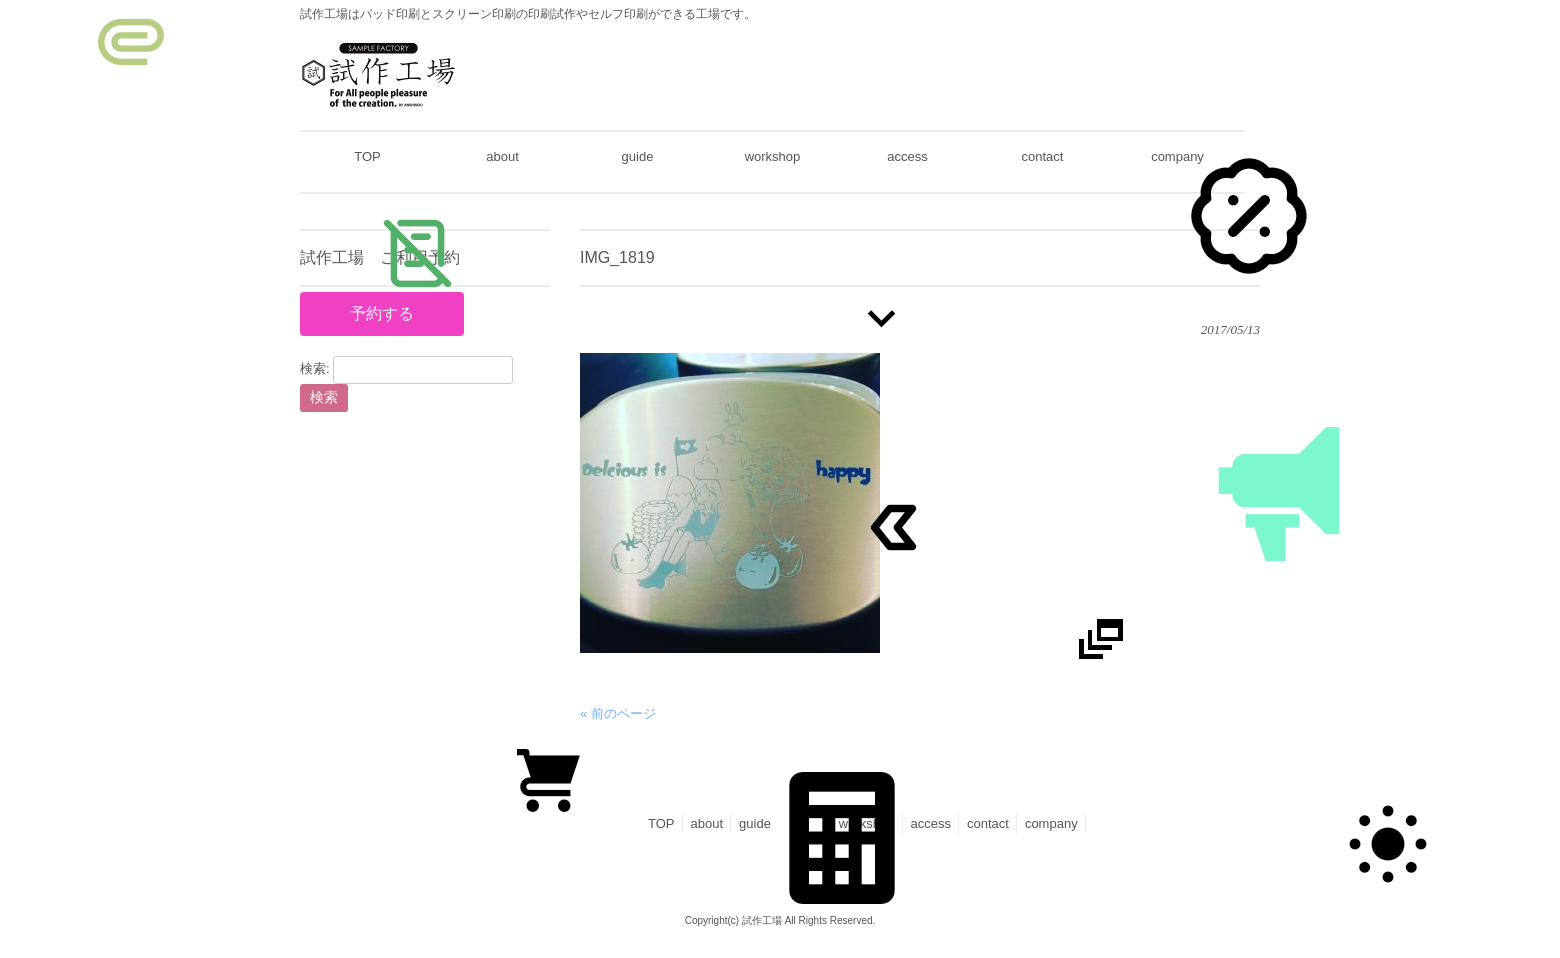 The height and width of the screenshot is (958, 1560). I want to click on view dynamic or live feed content, so click(1101, 639).